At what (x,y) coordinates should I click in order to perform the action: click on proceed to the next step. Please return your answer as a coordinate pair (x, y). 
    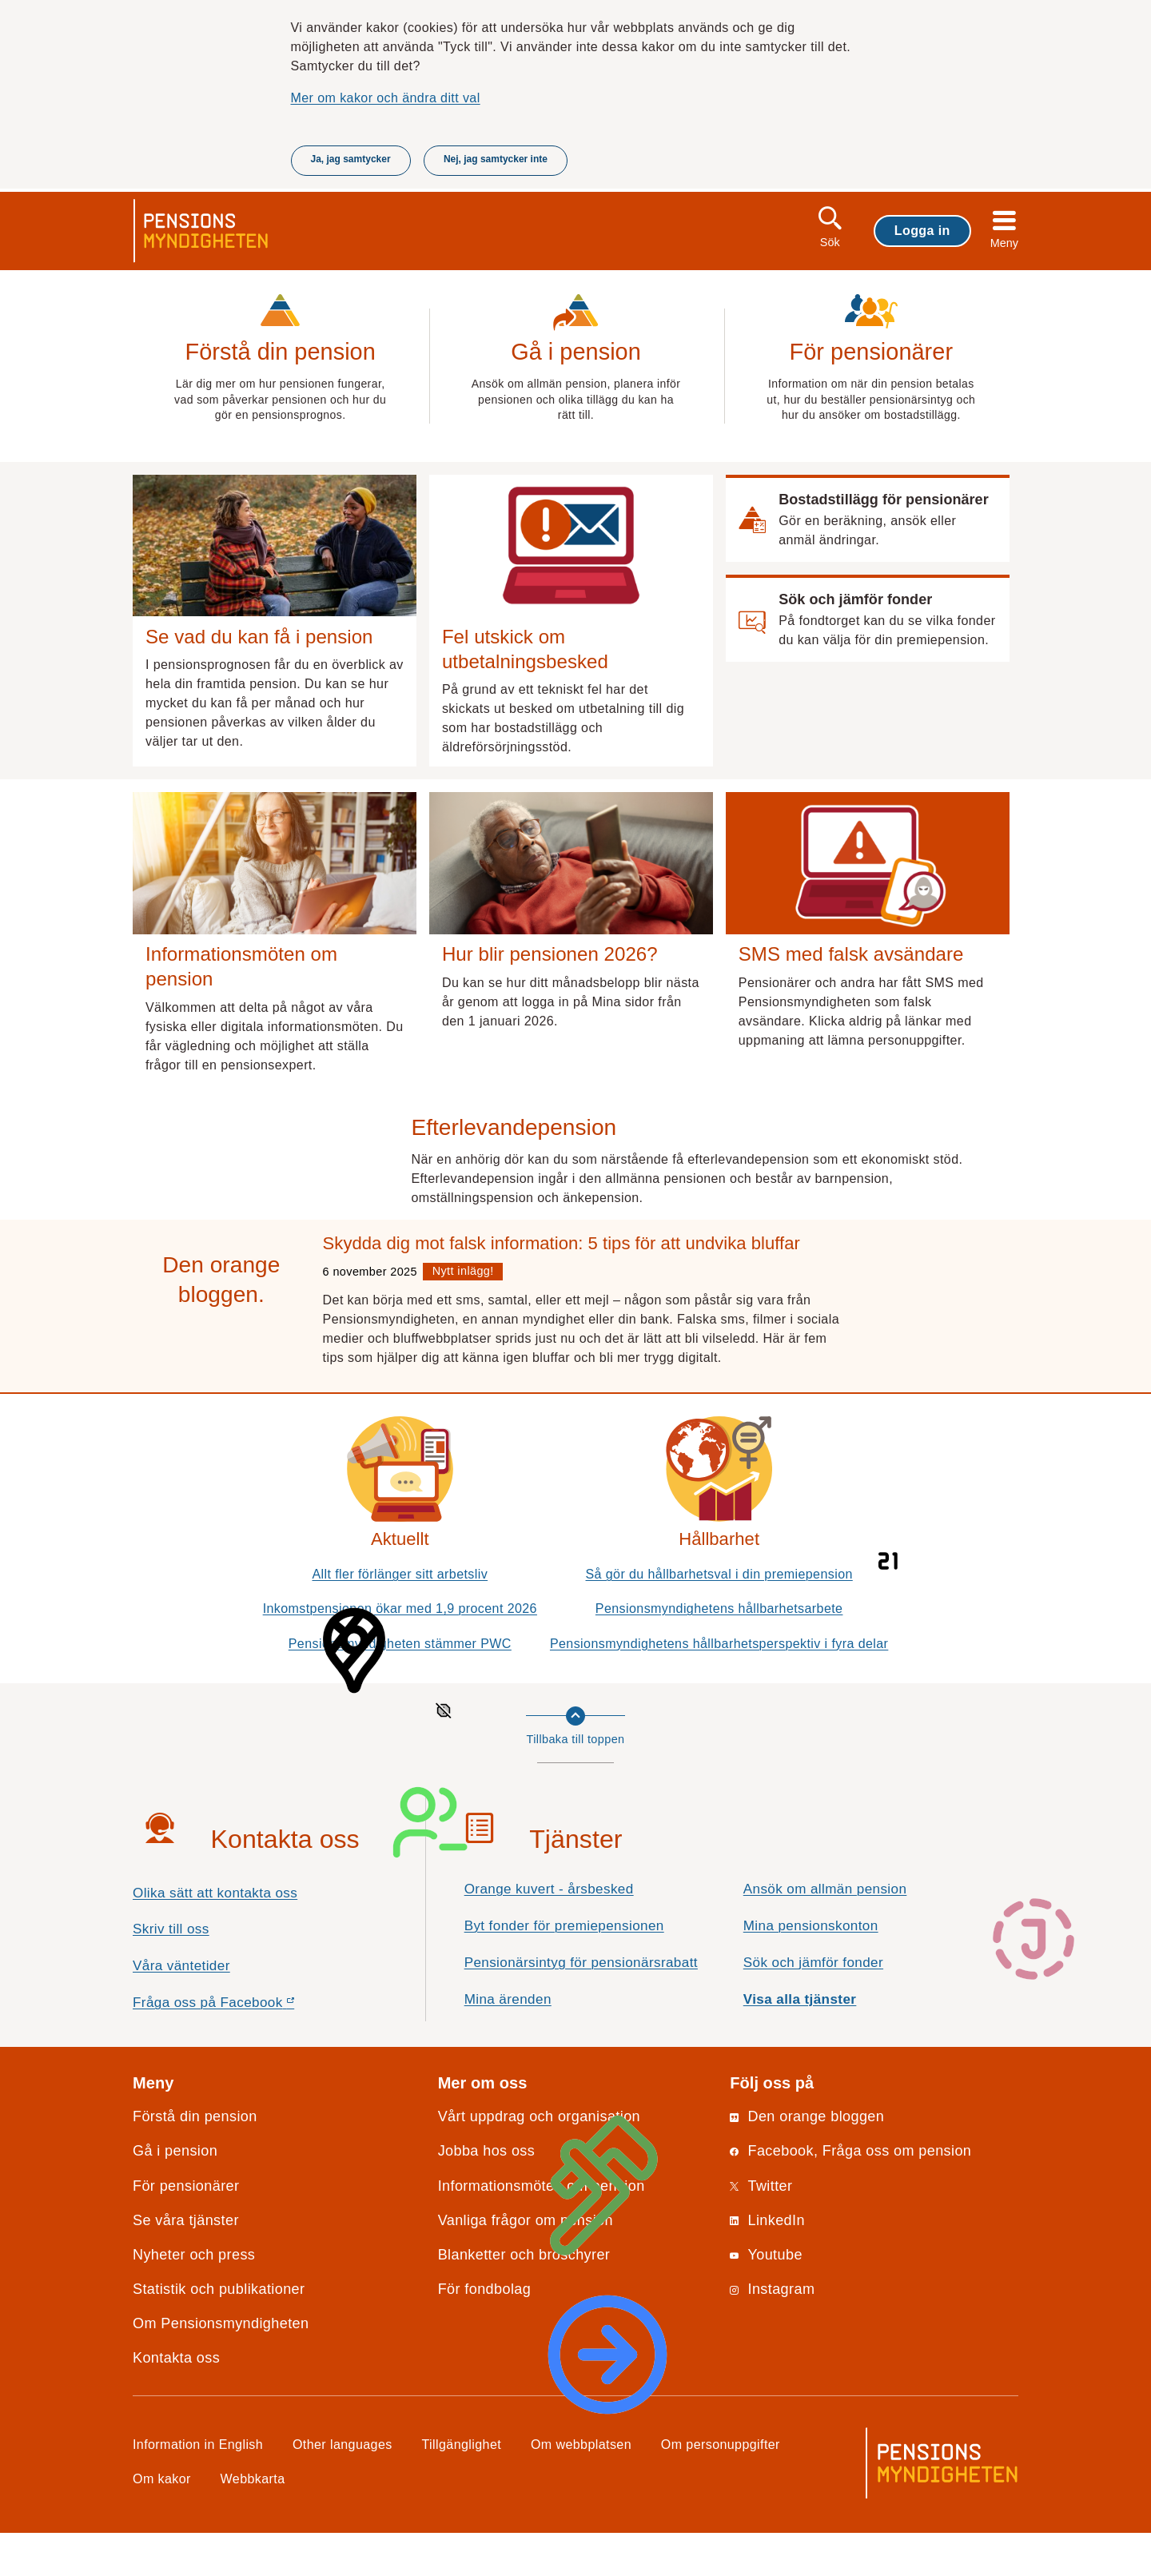
    Looking at the image, I should click on (607, 2355).